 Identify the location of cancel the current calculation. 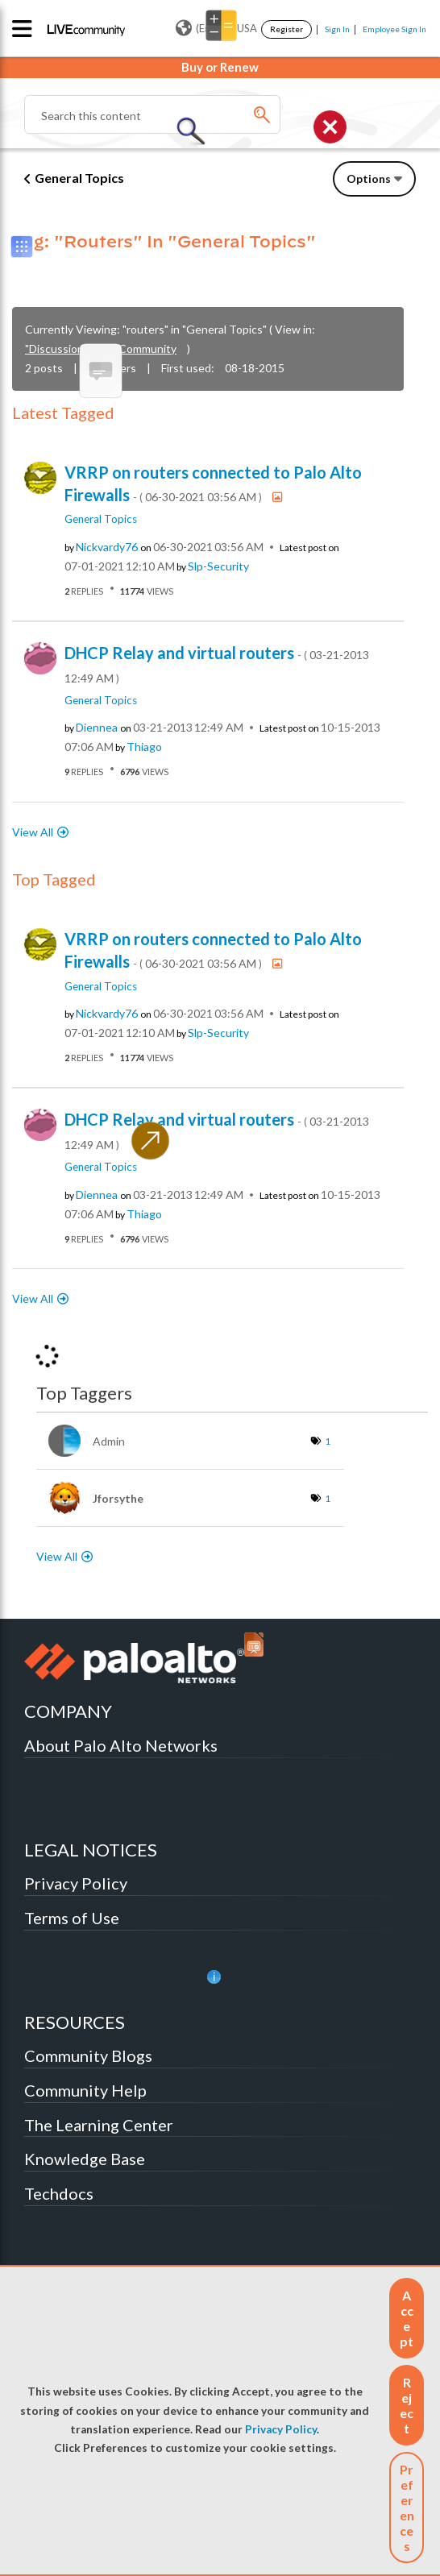
(330, 127).